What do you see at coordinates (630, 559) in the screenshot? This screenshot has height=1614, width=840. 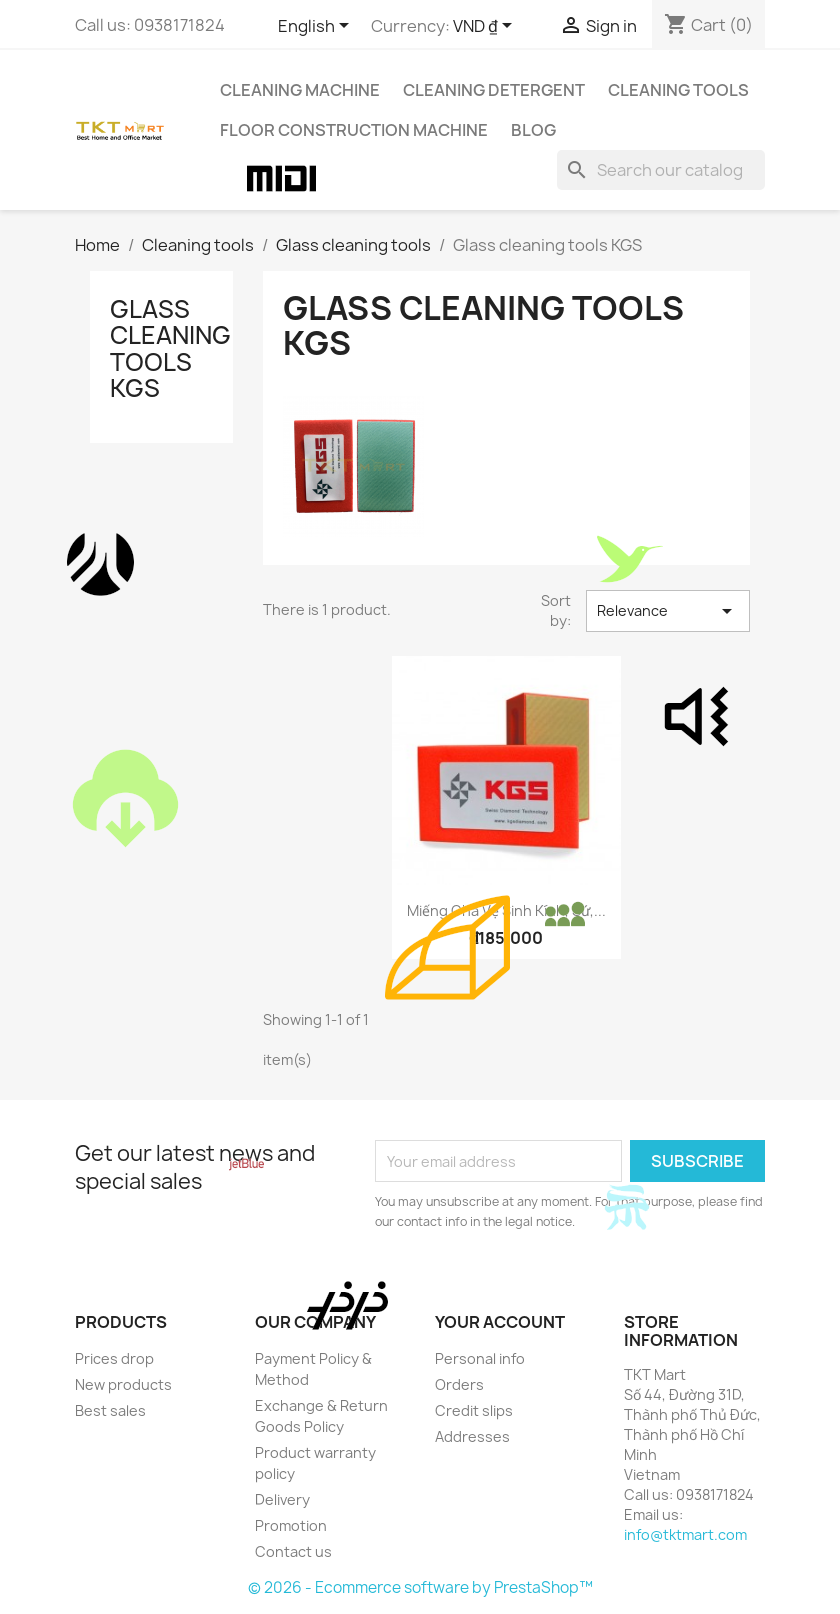 I see `fluent bit logo - open-source log processor and forwarder` at bounding box center [630, 559].